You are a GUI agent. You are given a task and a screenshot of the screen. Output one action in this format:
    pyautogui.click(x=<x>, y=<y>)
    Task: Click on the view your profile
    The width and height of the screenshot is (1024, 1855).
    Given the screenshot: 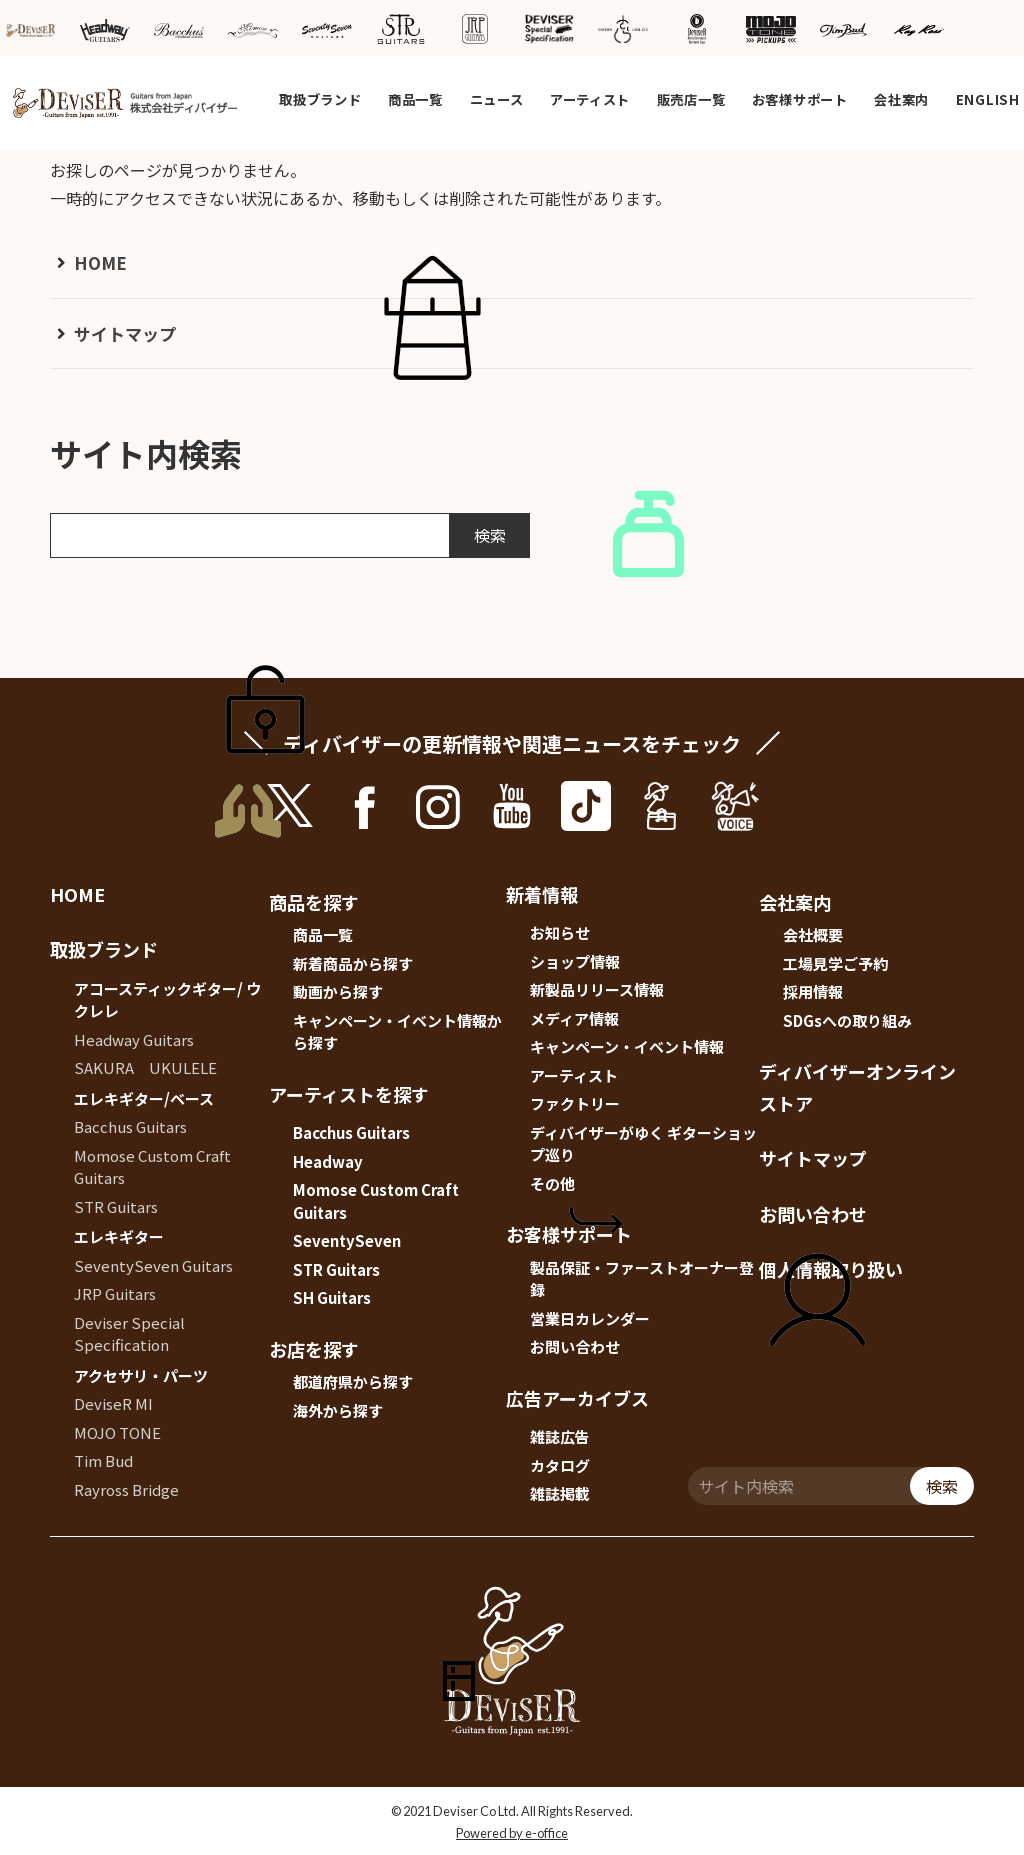 What is the action you would take?
    pyautogui.click(x=817, y=1301)
    